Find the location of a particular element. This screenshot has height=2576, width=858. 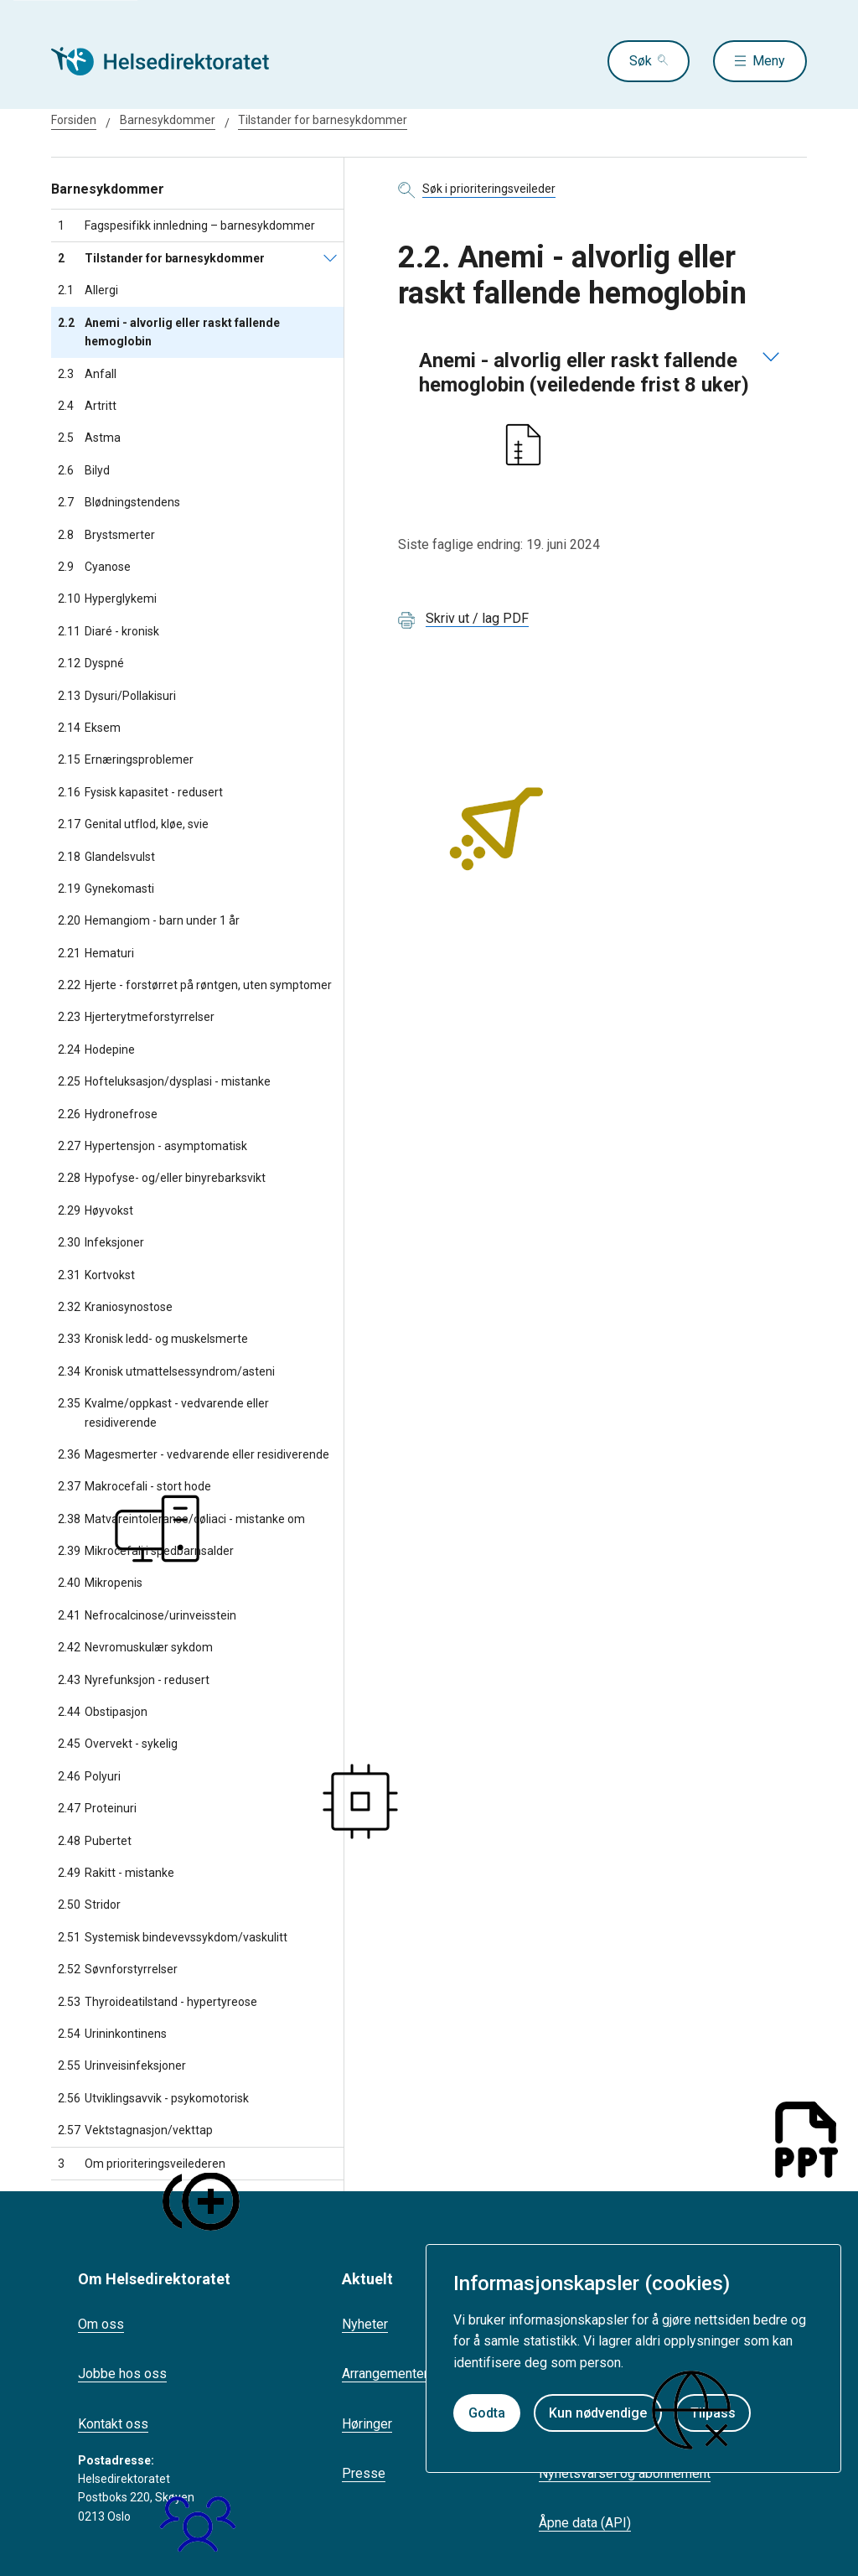

bathroom or shower amenity indicator is located at coordinates (495, 824).